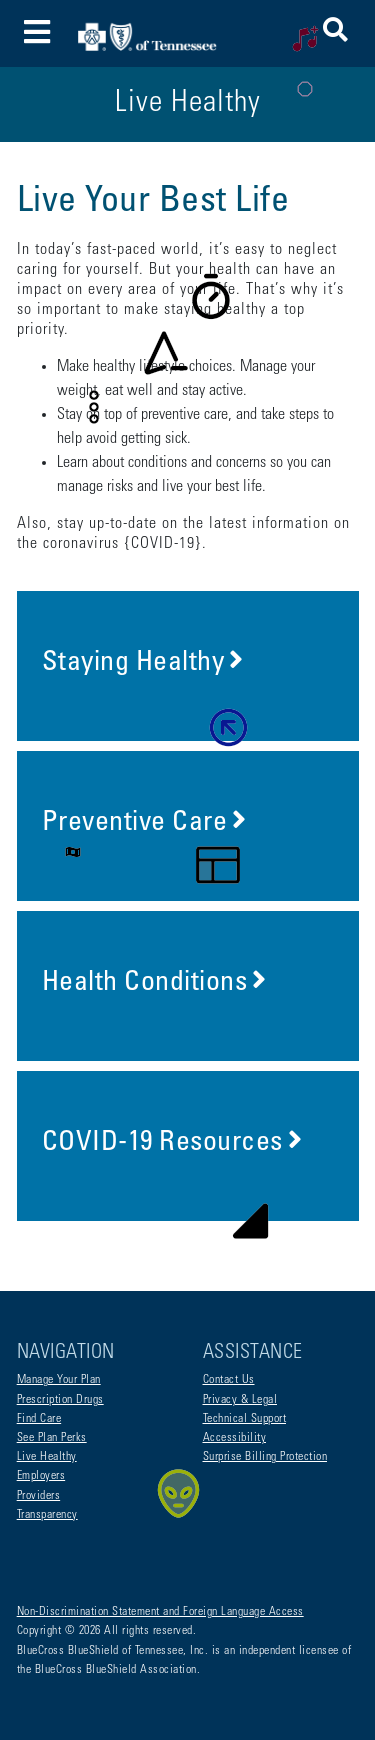 The image size is (375, 1740). What do you see at coordinates (94, 407) in the screenshot?
I see `open more options menu` at bounding box center [94, 407].